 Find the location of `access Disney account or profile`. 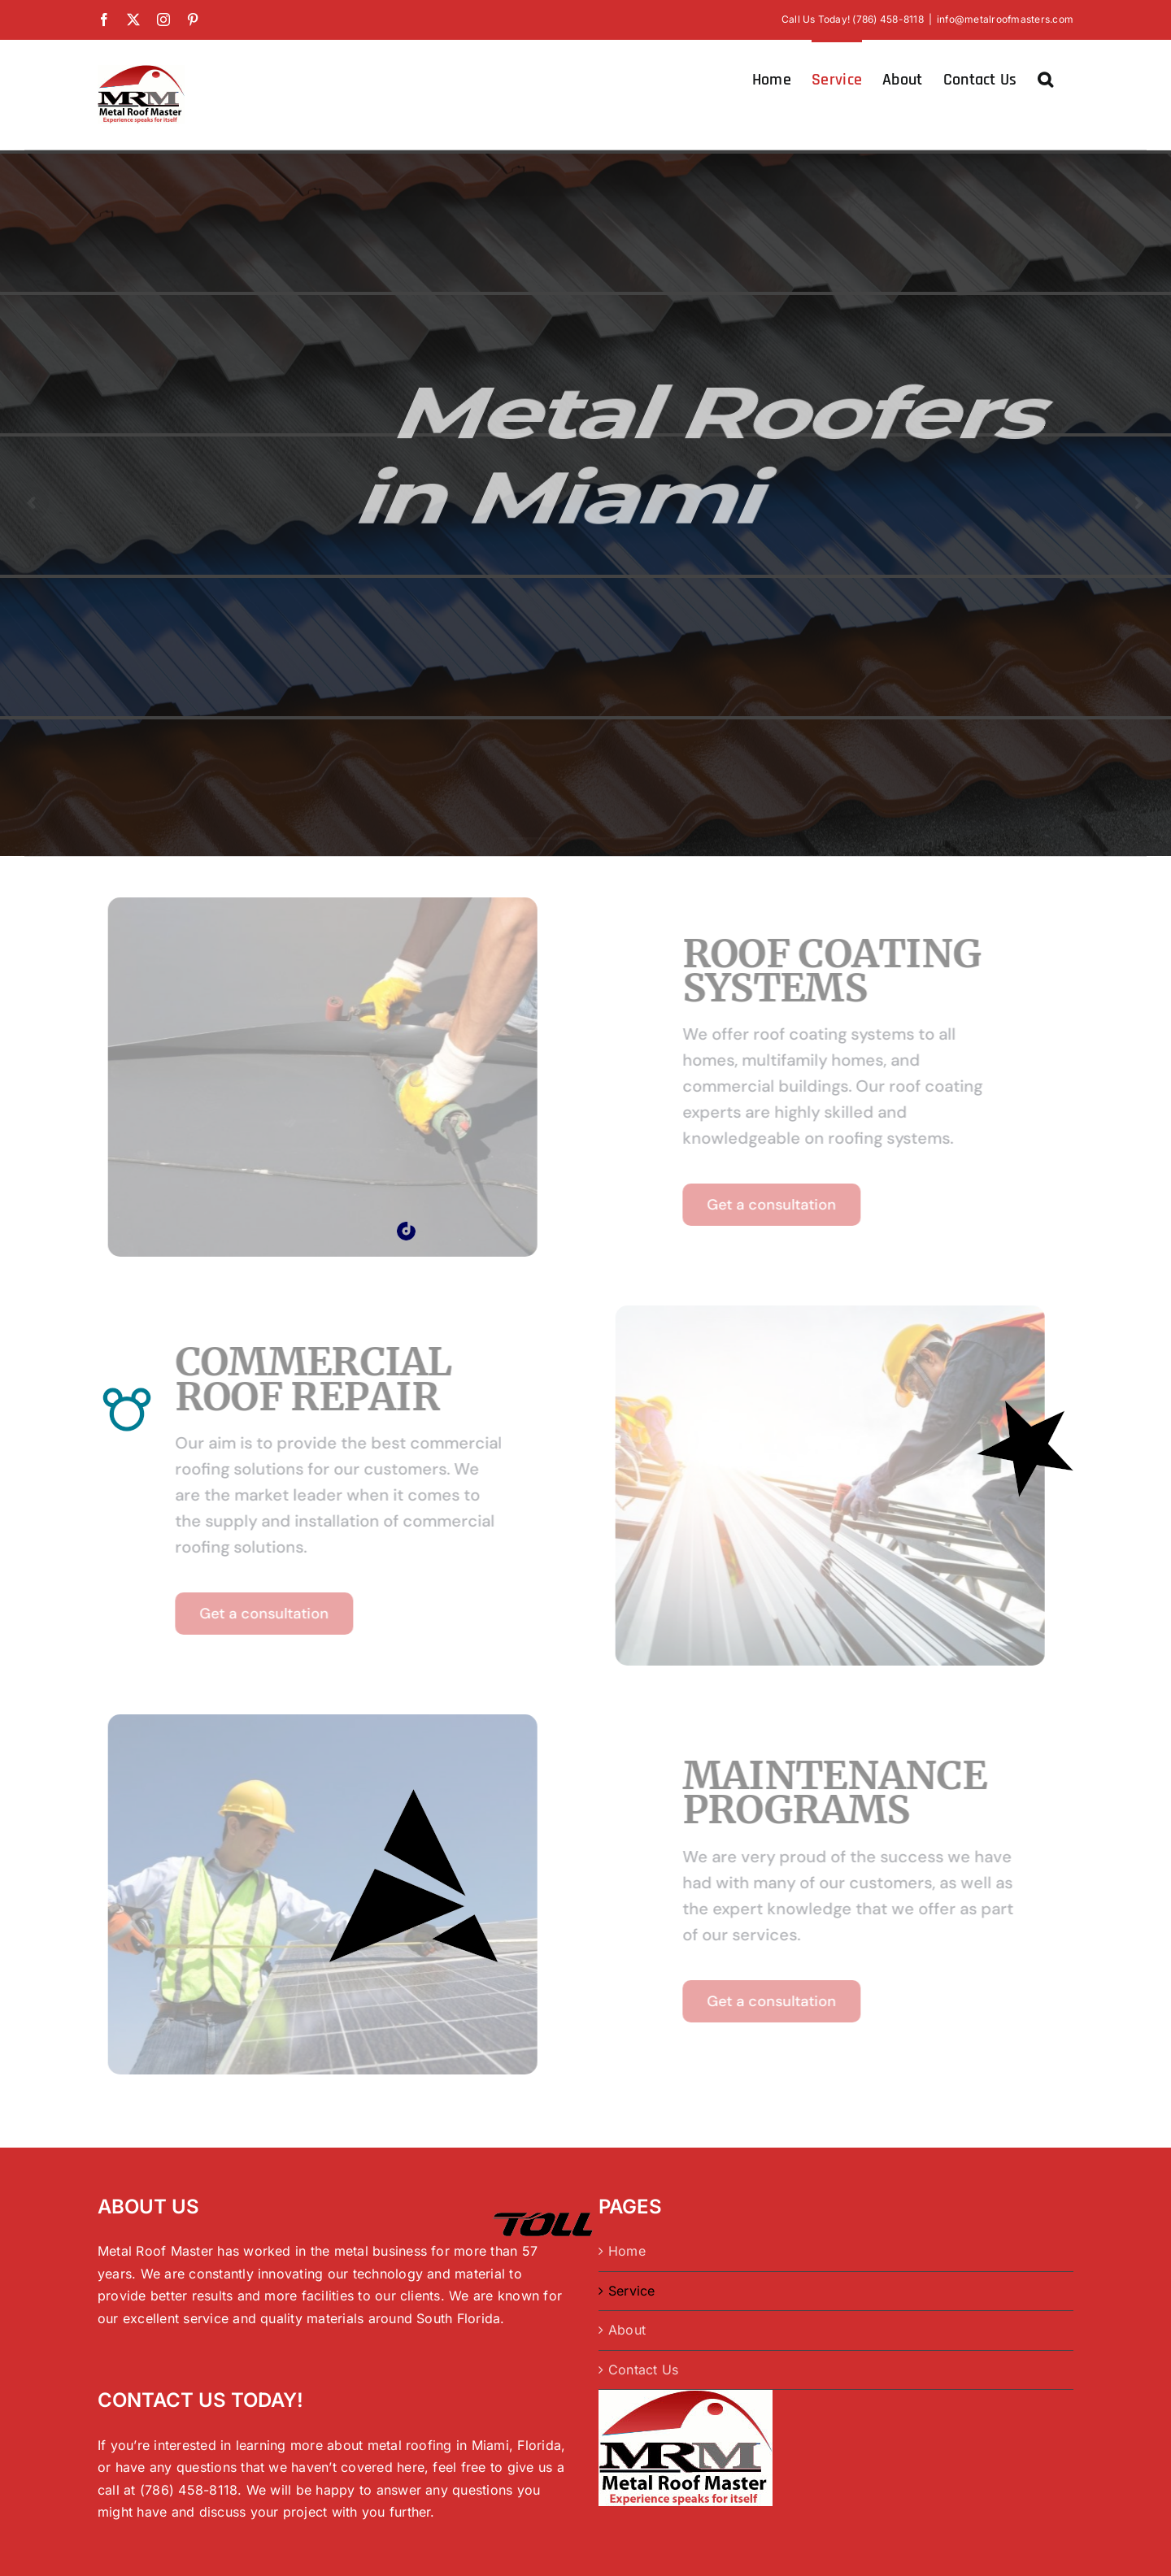

access Disney account or profile is located at coordinates (127, 1410).